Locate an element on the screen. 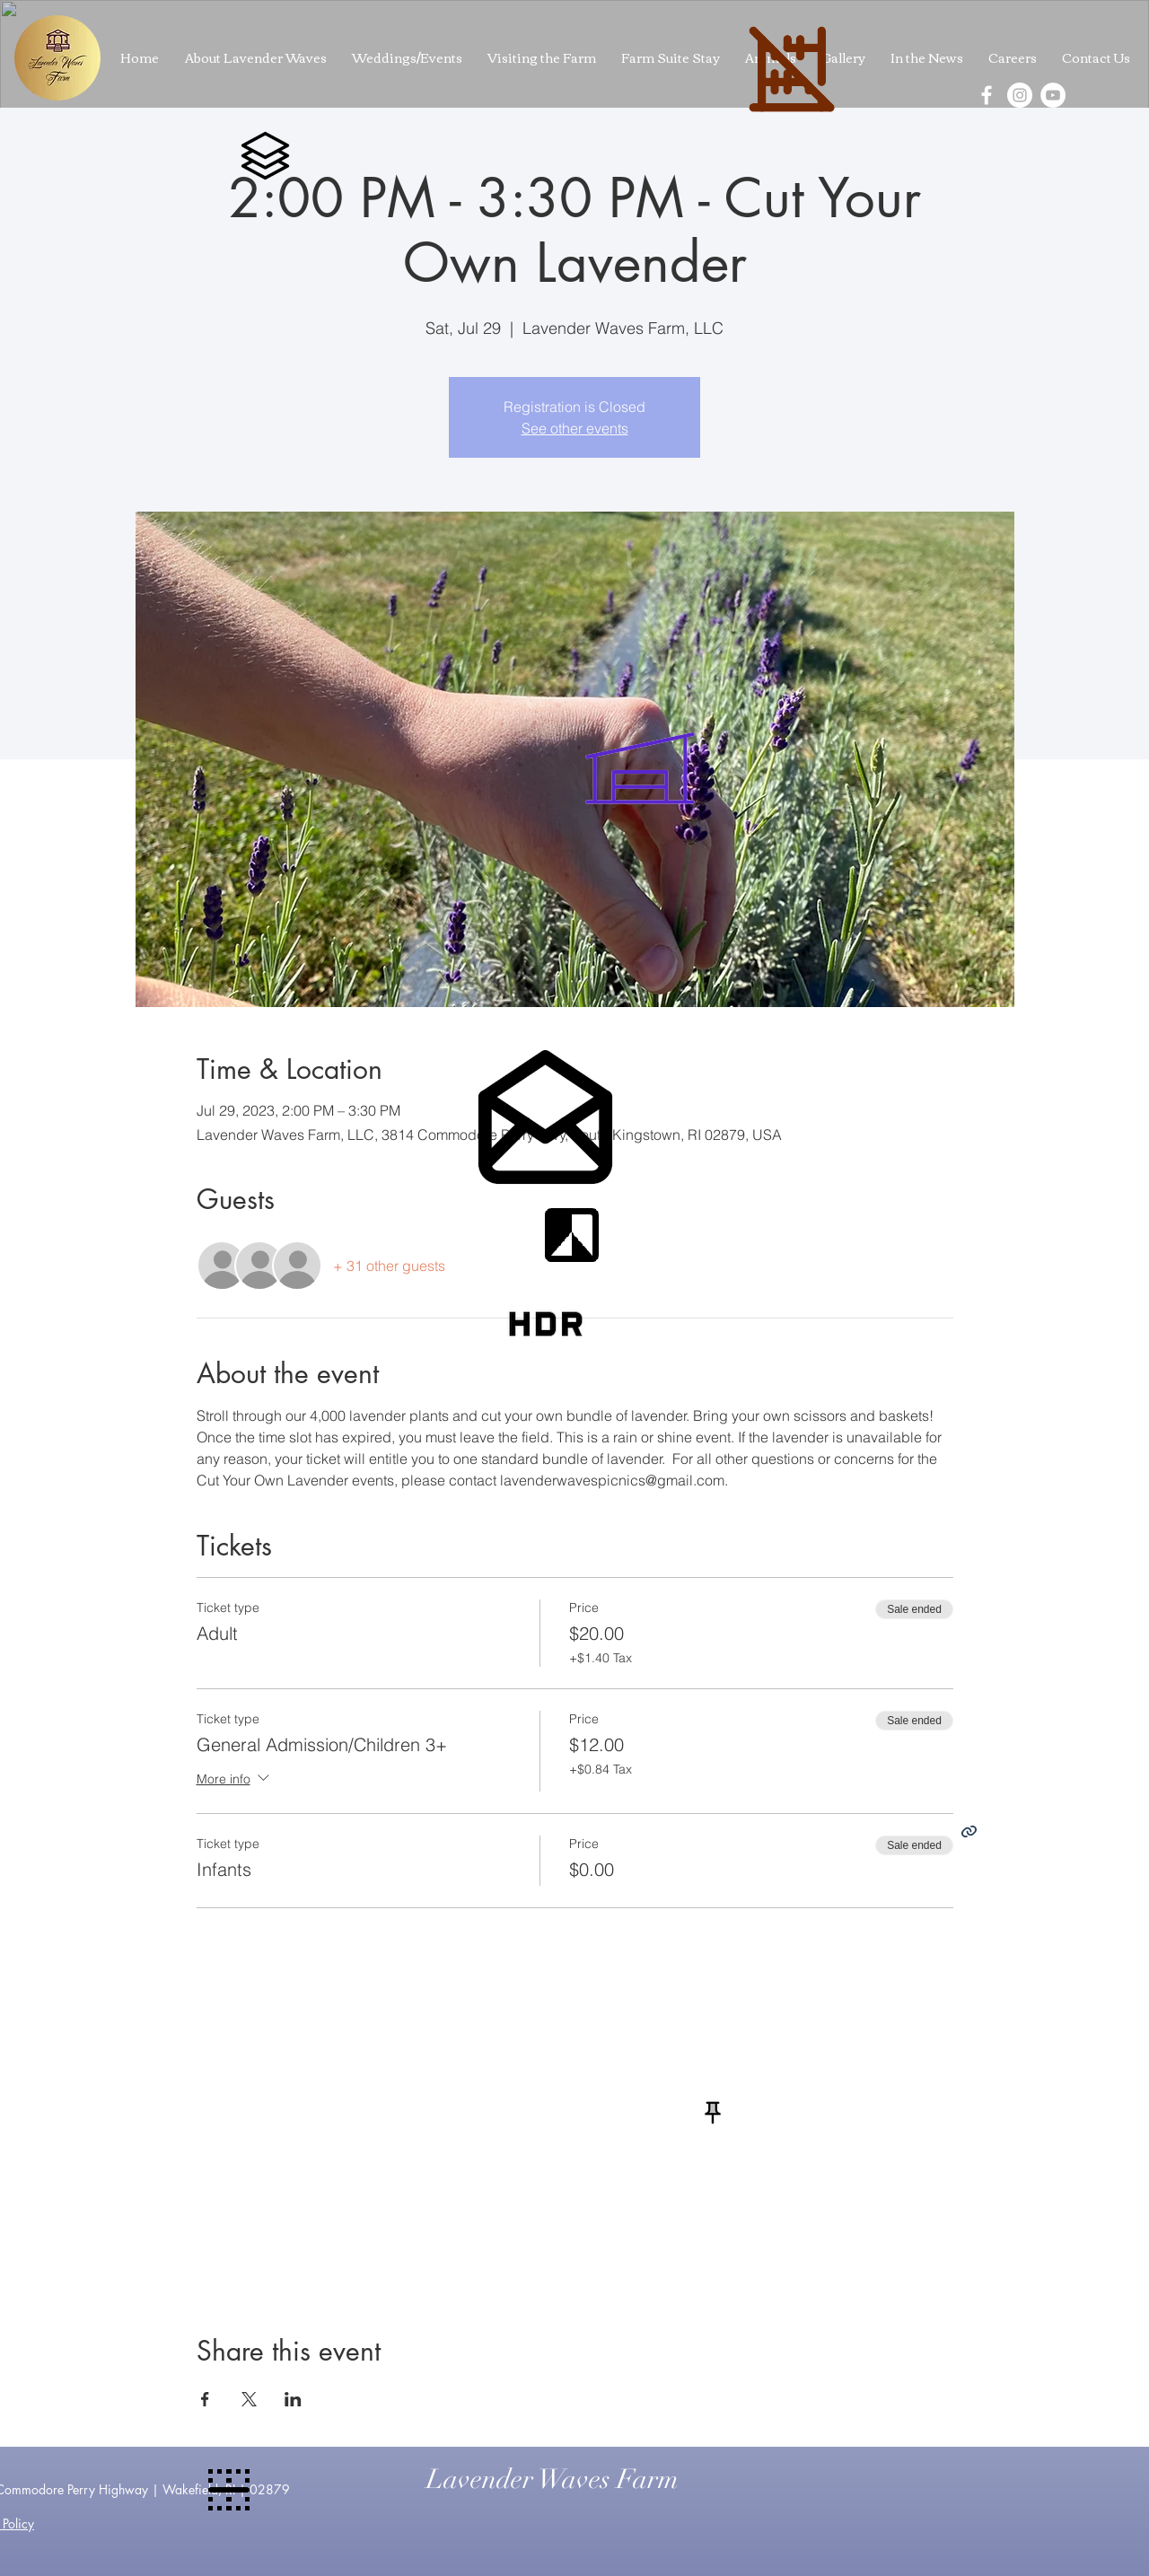  disable calculation or counting feature is located at coordinates (792, 69).